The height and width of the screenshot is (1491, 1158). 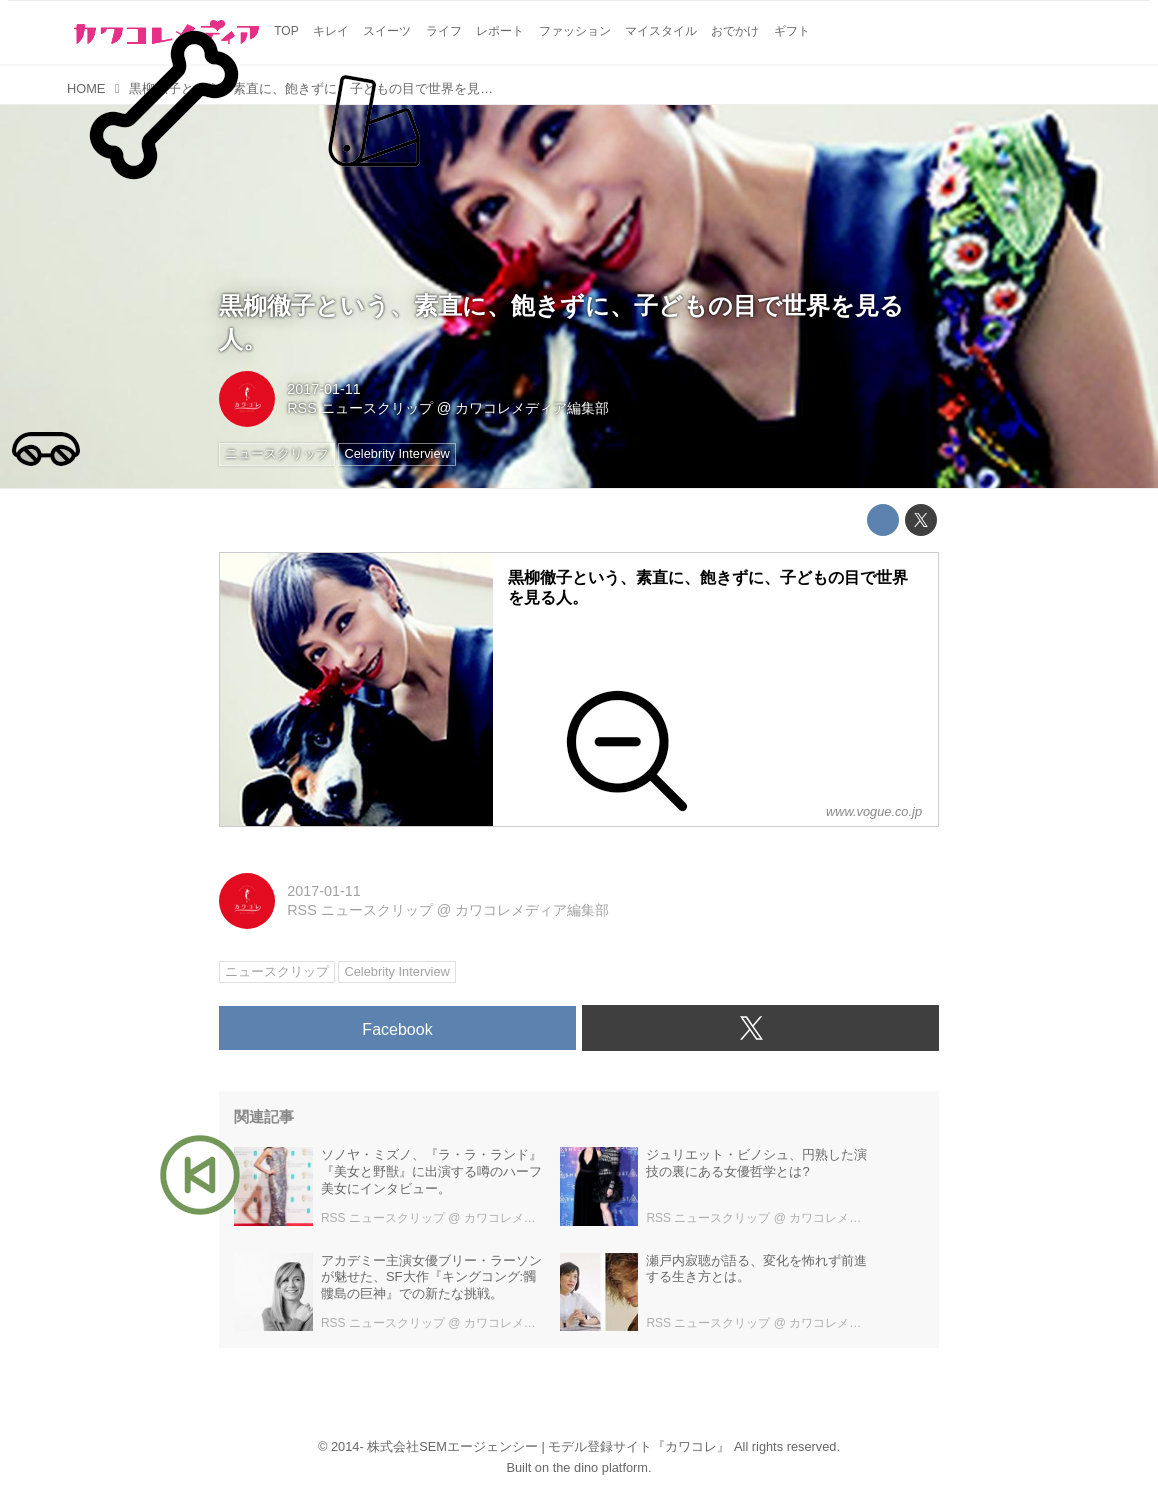 What do you see at coordinates (200, 1175) in the screenshot?
I see `skip to previous track` at bounding box center [200, 1175].